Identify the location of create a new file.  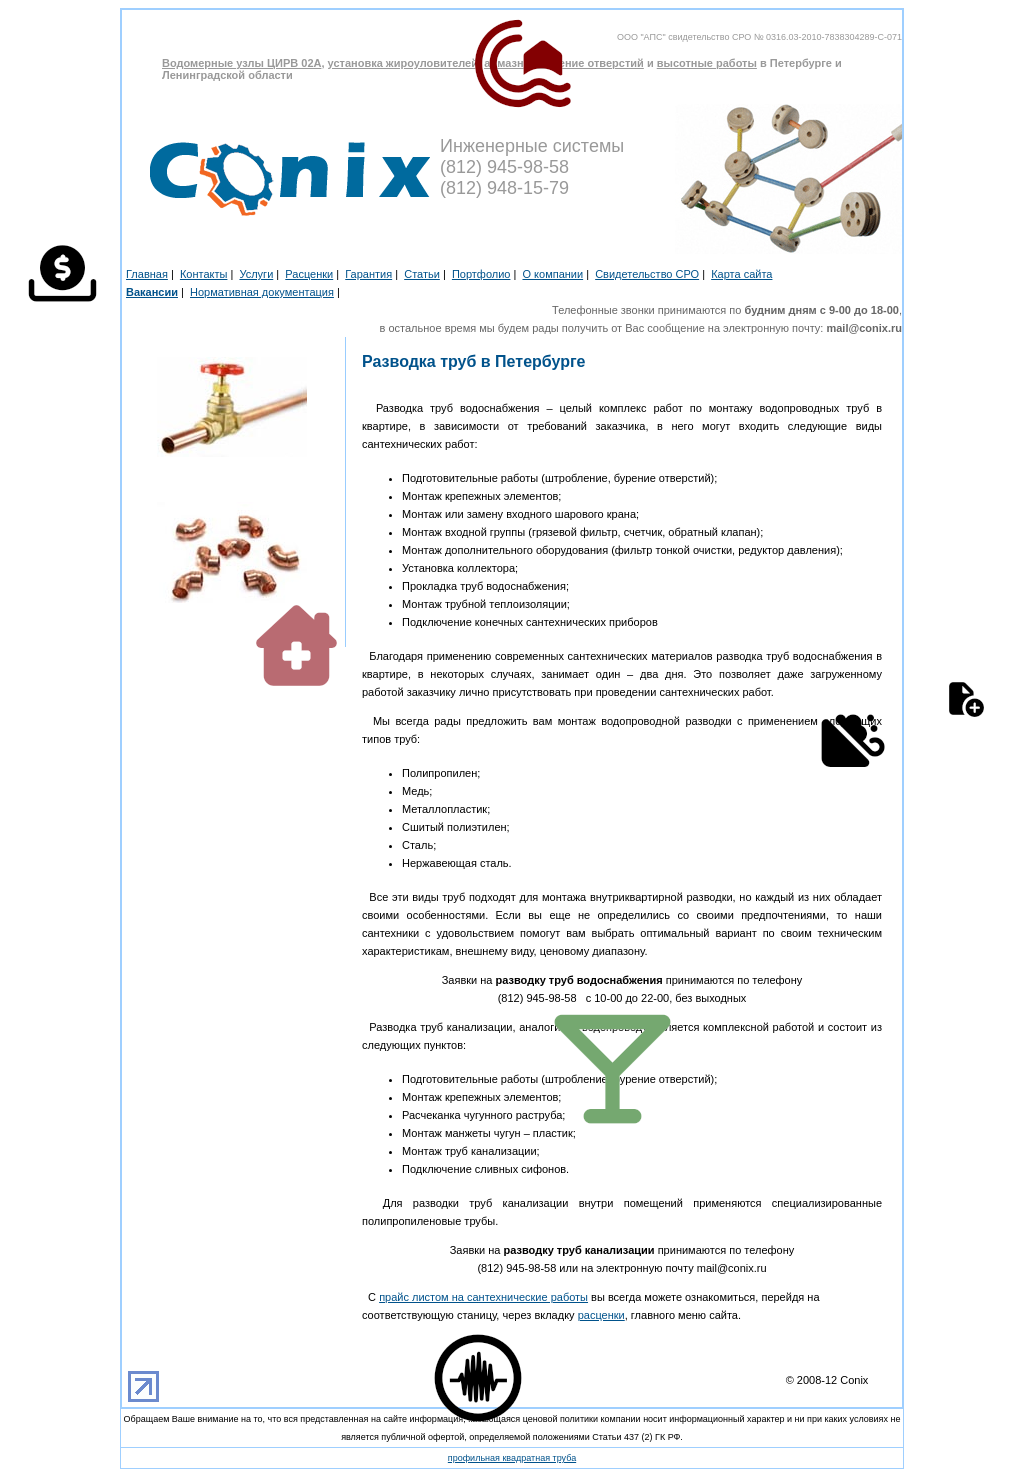
(965, 698).